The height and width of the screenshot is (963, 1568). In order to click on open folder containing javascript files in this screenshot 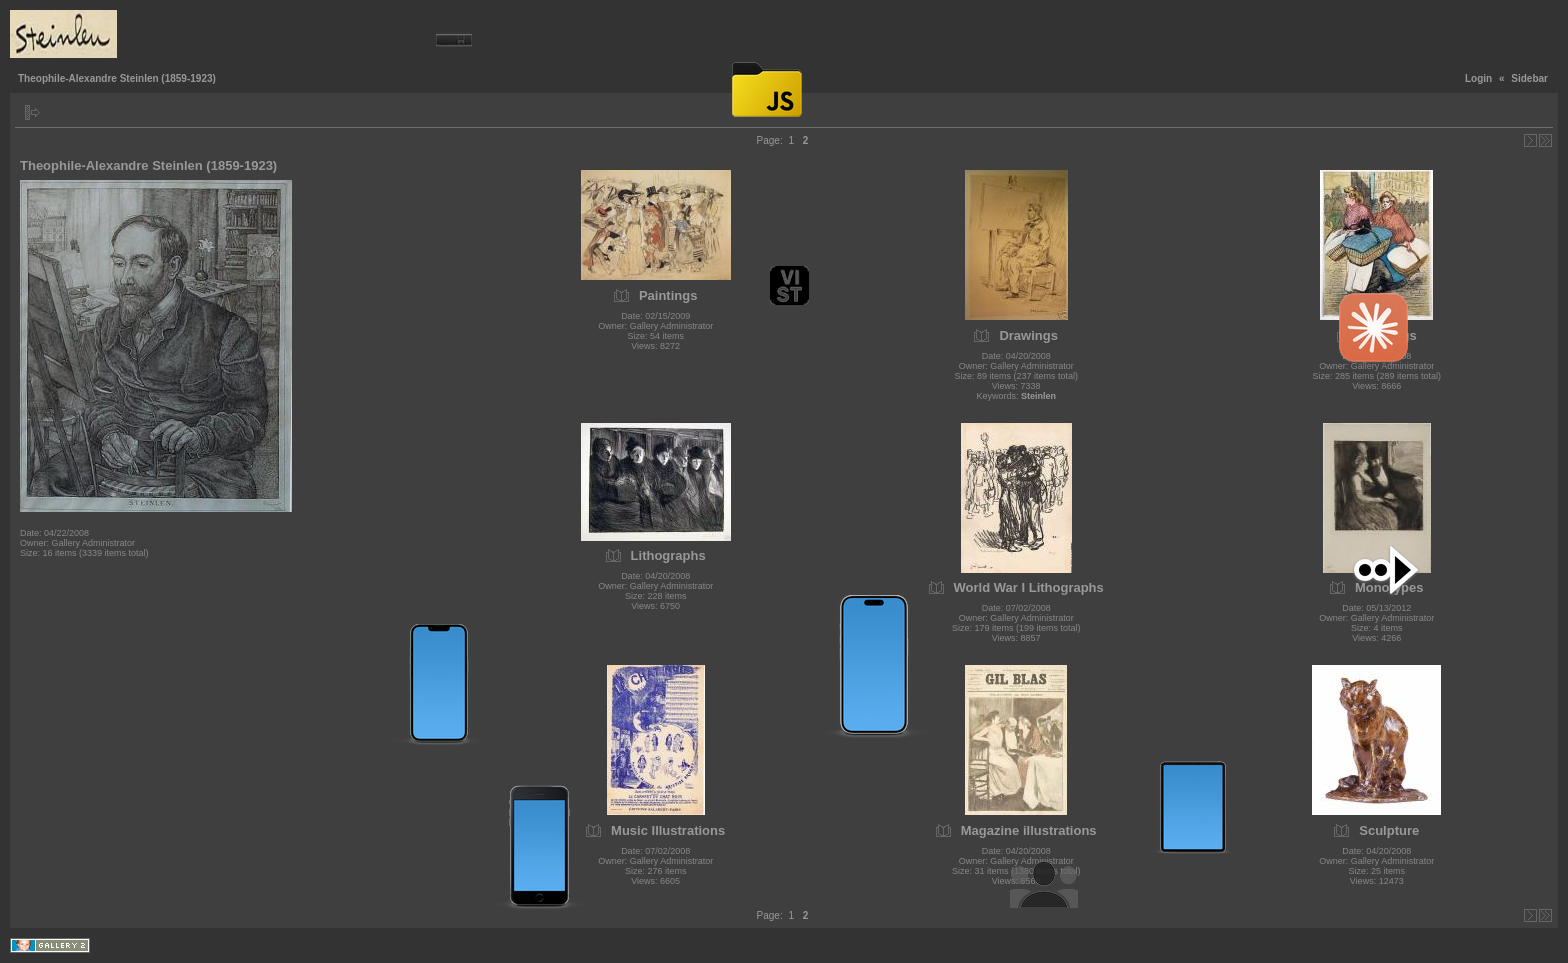, I will do `click(766, 91)`.